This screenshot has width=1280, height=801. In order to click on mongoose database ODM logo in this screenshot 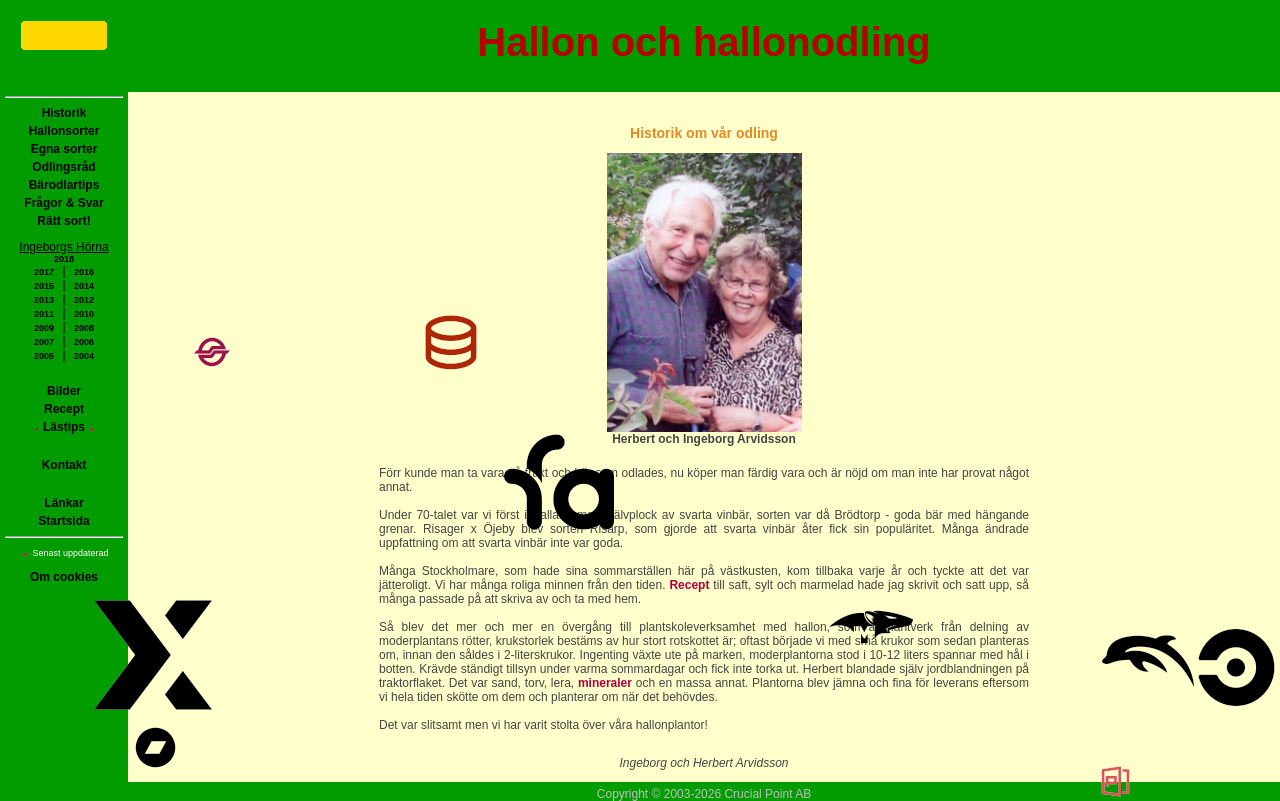, I will do `click(871, 627)`.